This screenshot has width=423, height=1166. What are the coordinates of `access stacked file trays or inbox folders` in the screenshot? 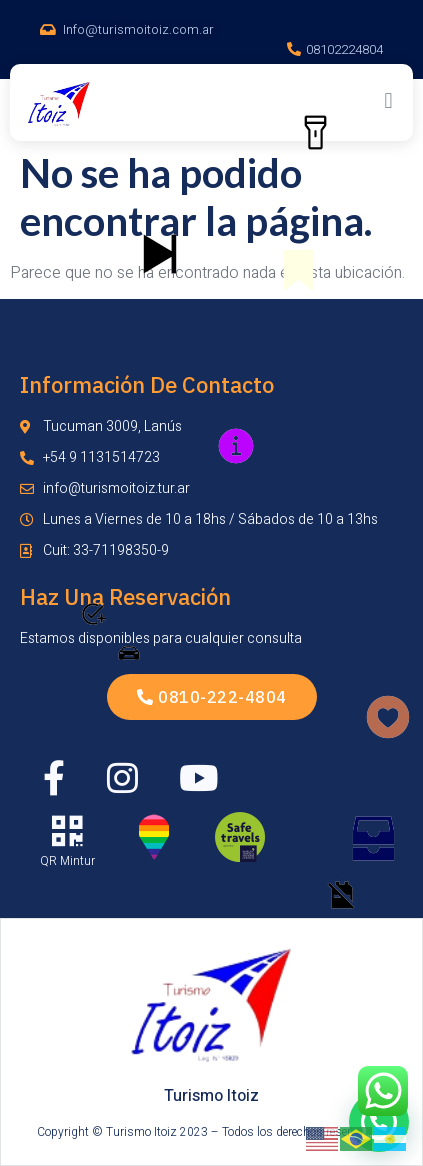 It's located at (373, 838).